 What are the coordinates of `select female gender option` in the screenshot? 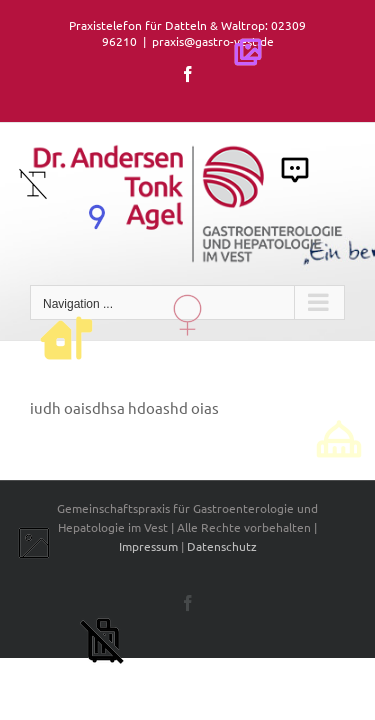 It's located at (187, 314).